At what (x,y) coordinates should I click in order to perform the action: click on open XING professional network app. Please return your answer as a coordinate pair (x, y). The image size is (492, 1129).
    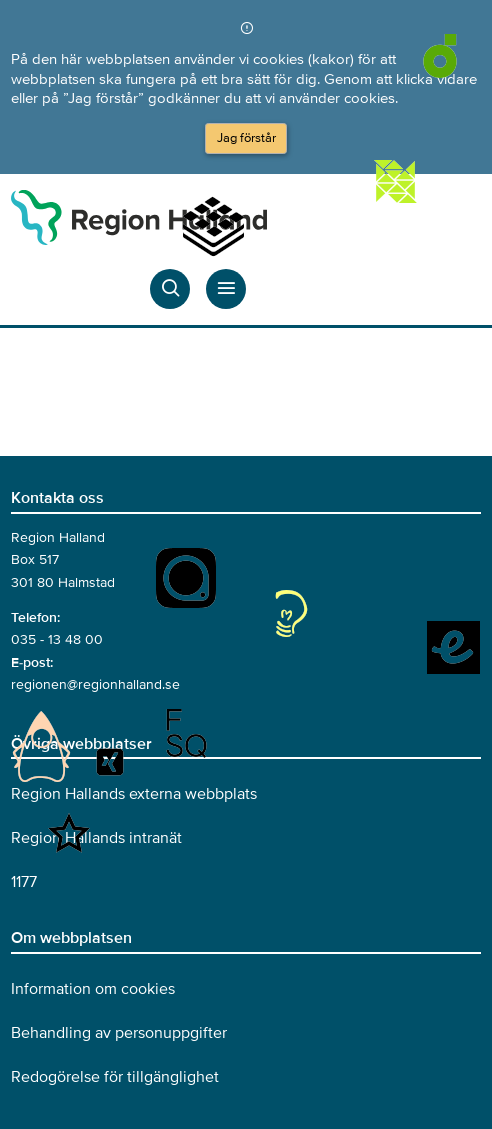
    Looking at the image, I should click on (110, 762).